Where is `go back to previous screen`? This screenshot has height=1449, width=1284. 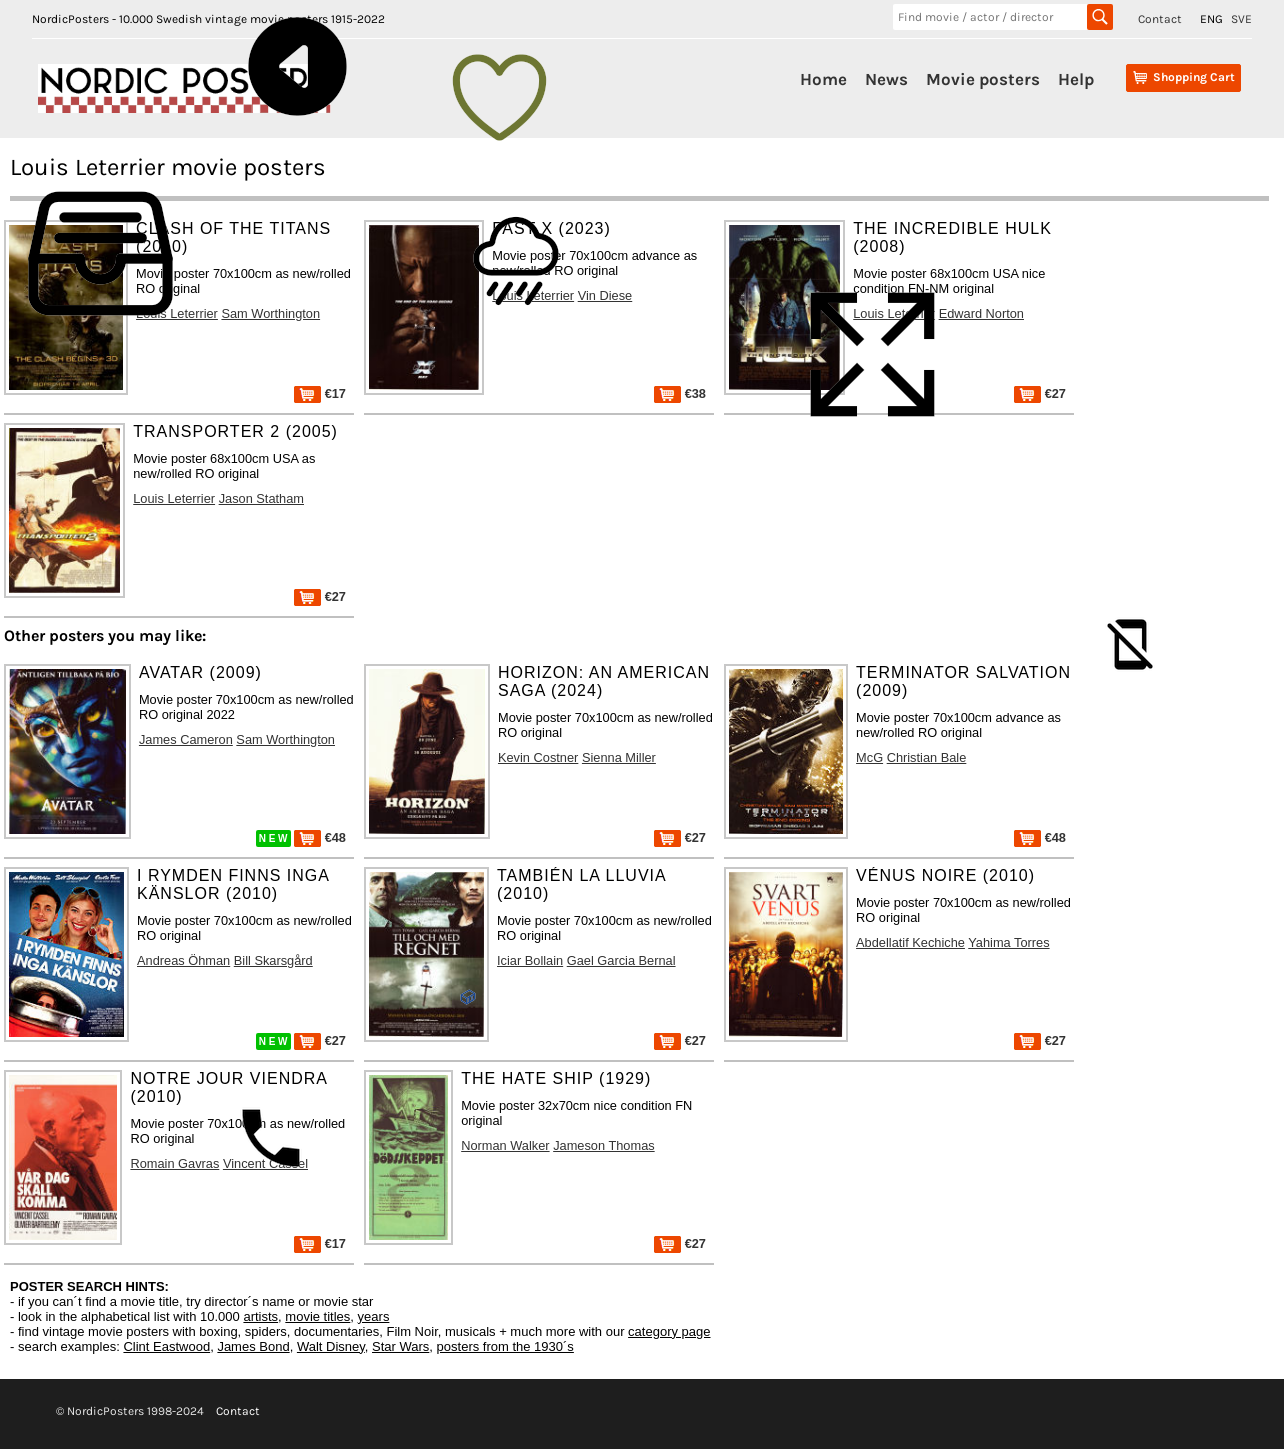
go back to previous screen is located at coordinates (297, 66).